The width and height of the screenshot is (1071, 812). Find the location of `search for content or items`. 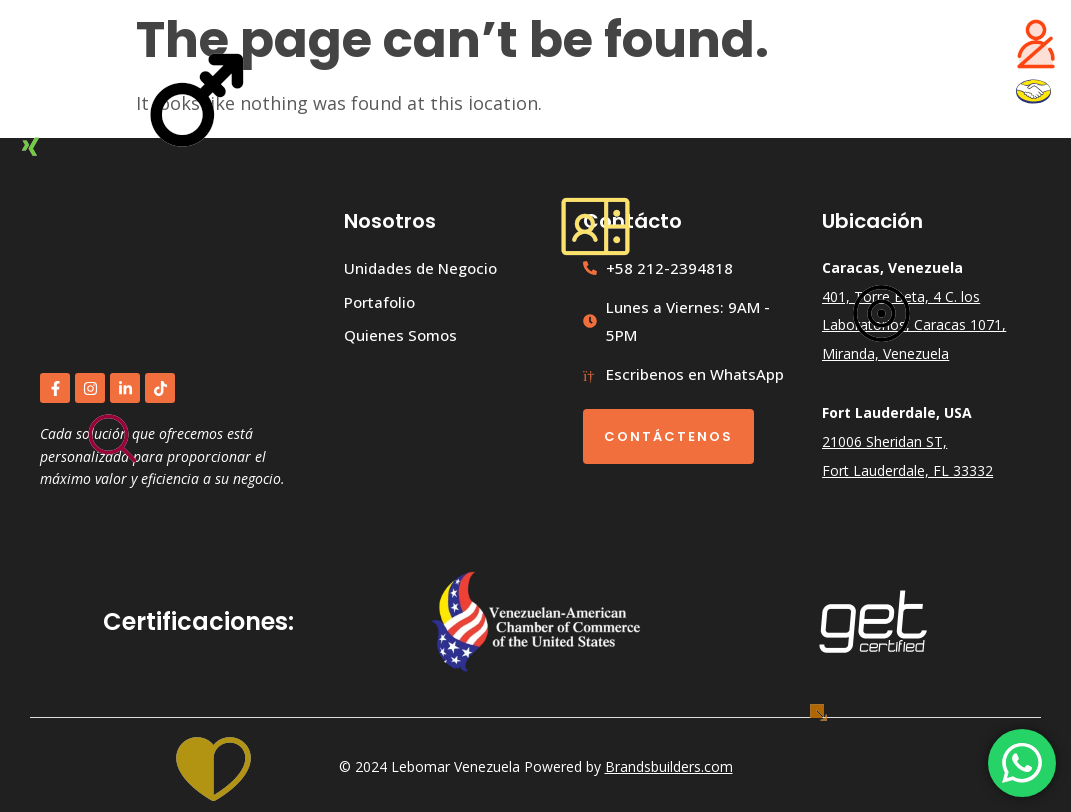

search for content or items is located at coordinates (112, 438).